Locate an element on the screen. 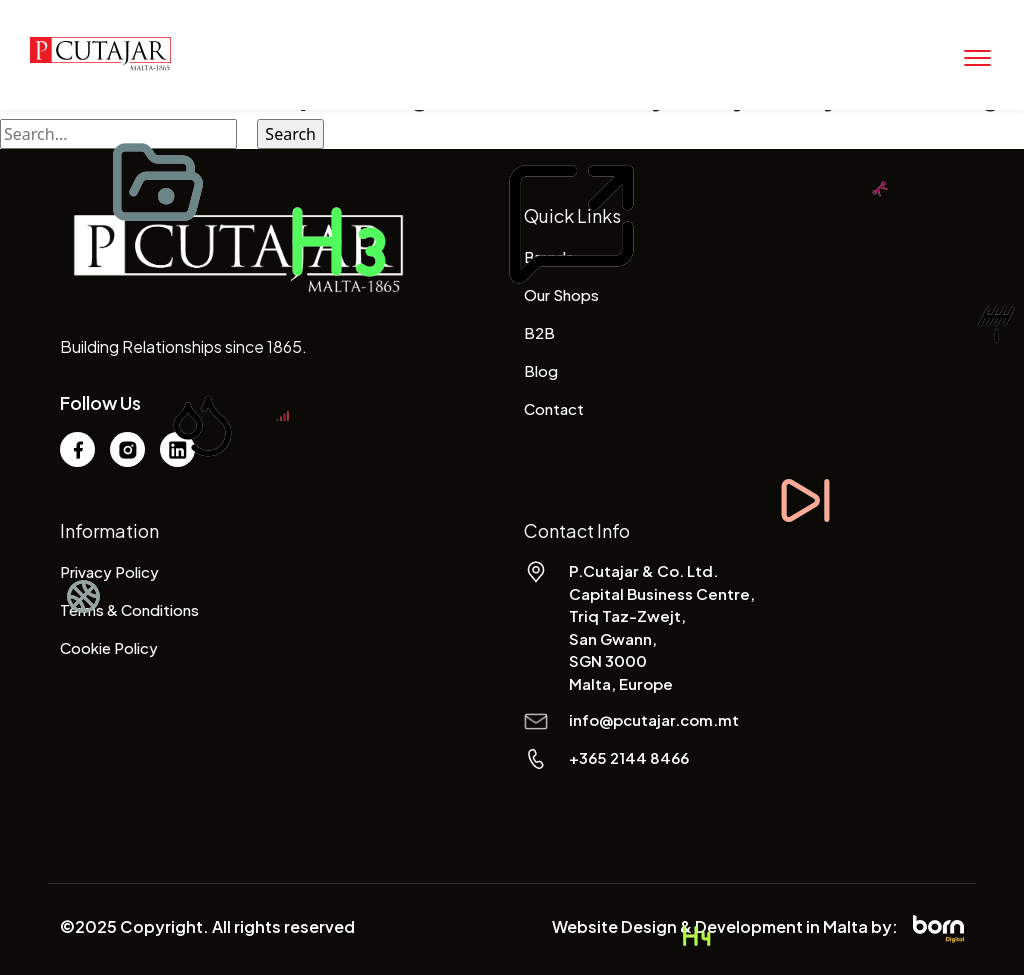  format text as heading level 3 is located at coordinates (336, 241).